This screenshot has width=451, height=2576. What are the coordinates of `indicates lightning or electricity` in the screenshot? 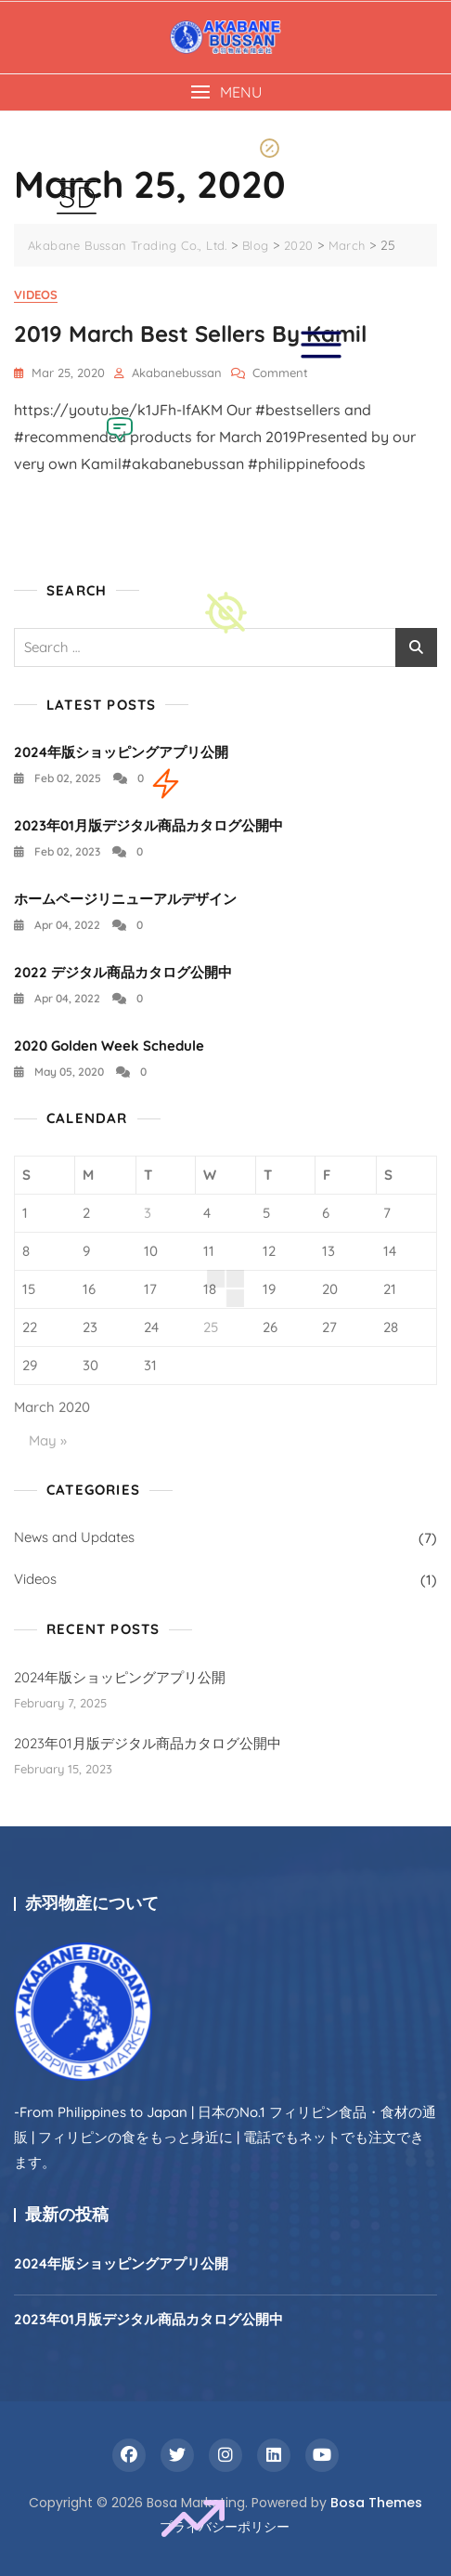 It's located at (165, 783).